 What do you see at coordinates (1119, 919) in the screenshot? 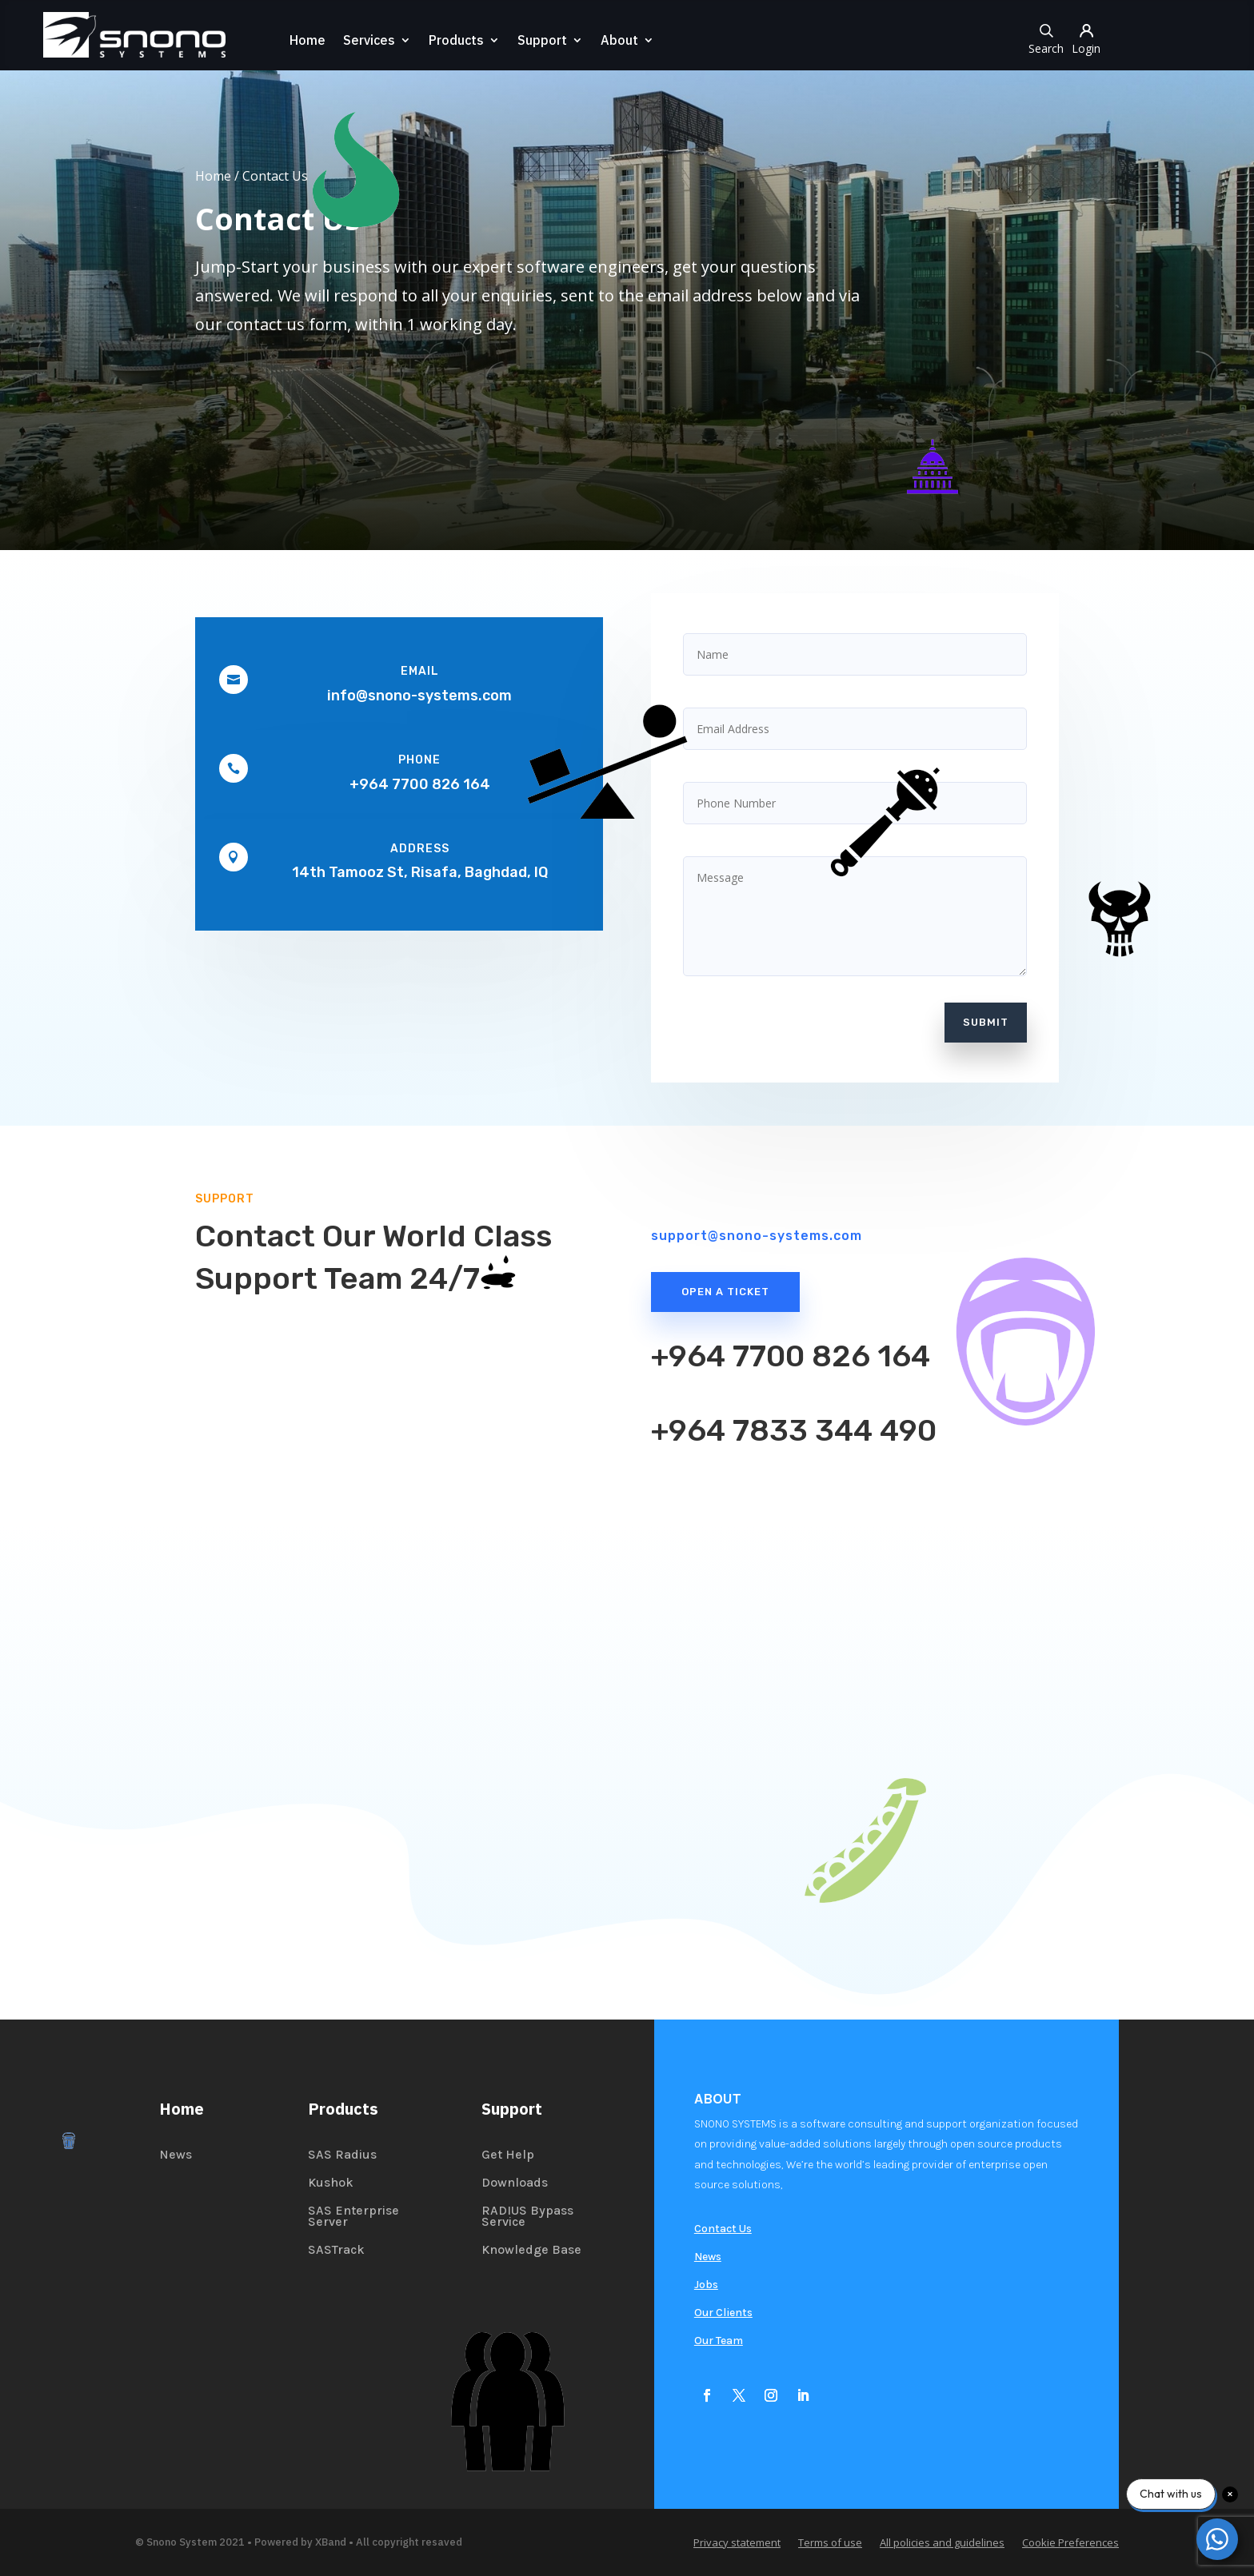
I see `select demon or undead character class` at bounding box center [1119, 919].